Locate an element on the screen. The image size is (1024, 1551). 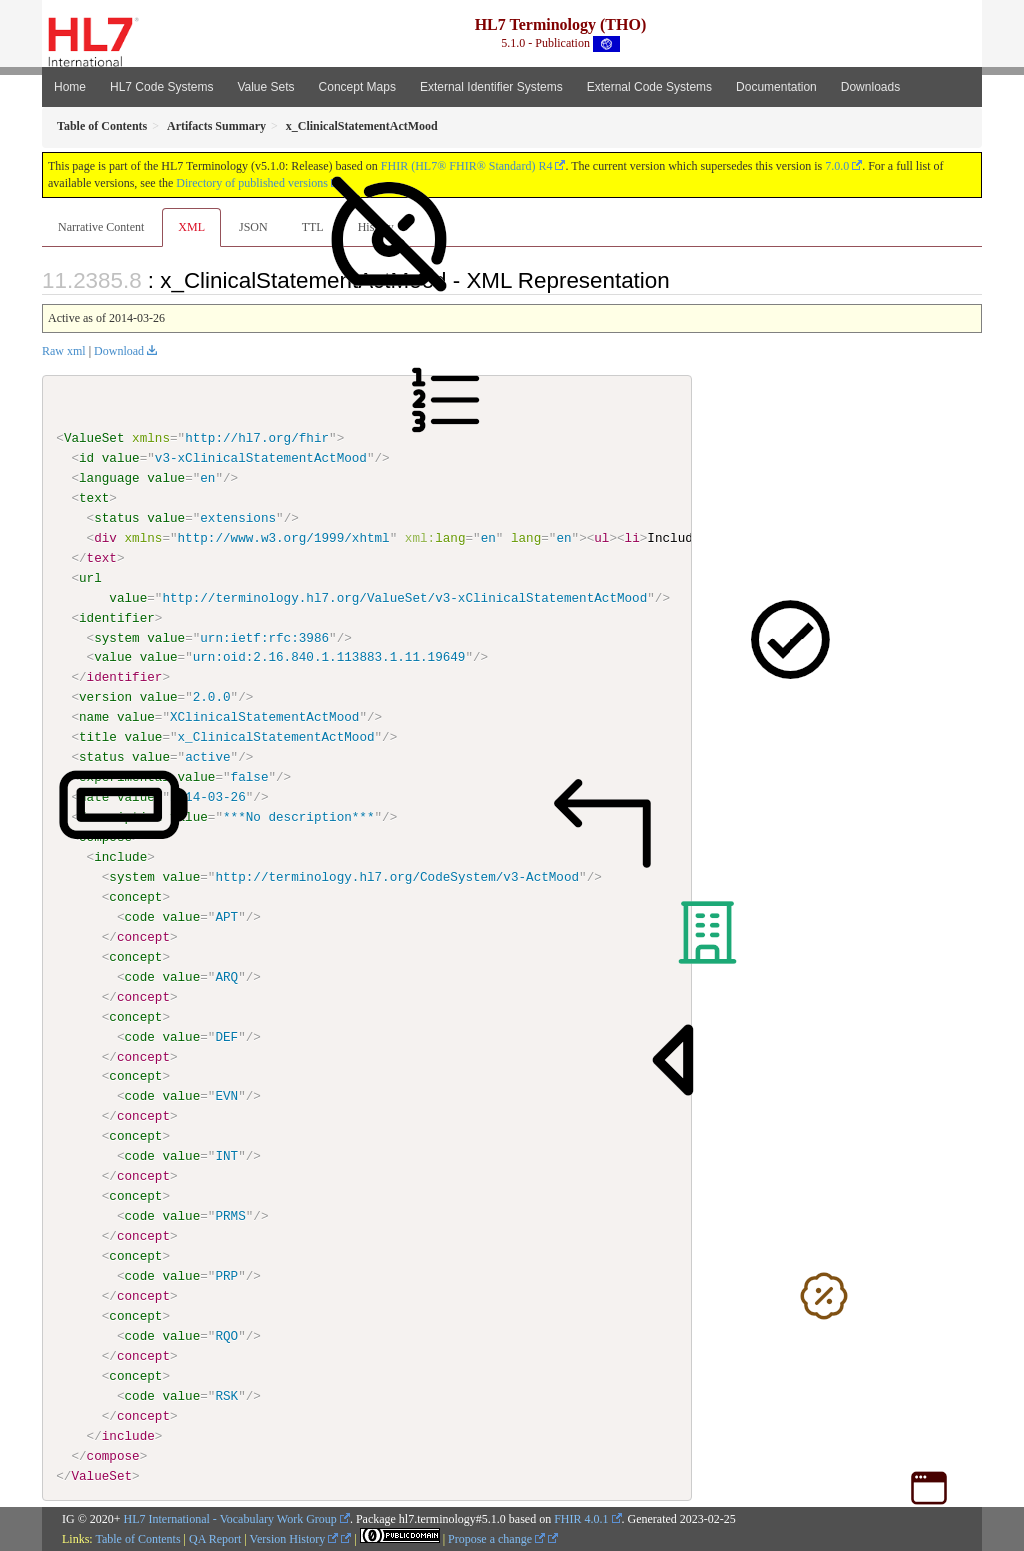
open a new window is located at coordinates (929, 1488).